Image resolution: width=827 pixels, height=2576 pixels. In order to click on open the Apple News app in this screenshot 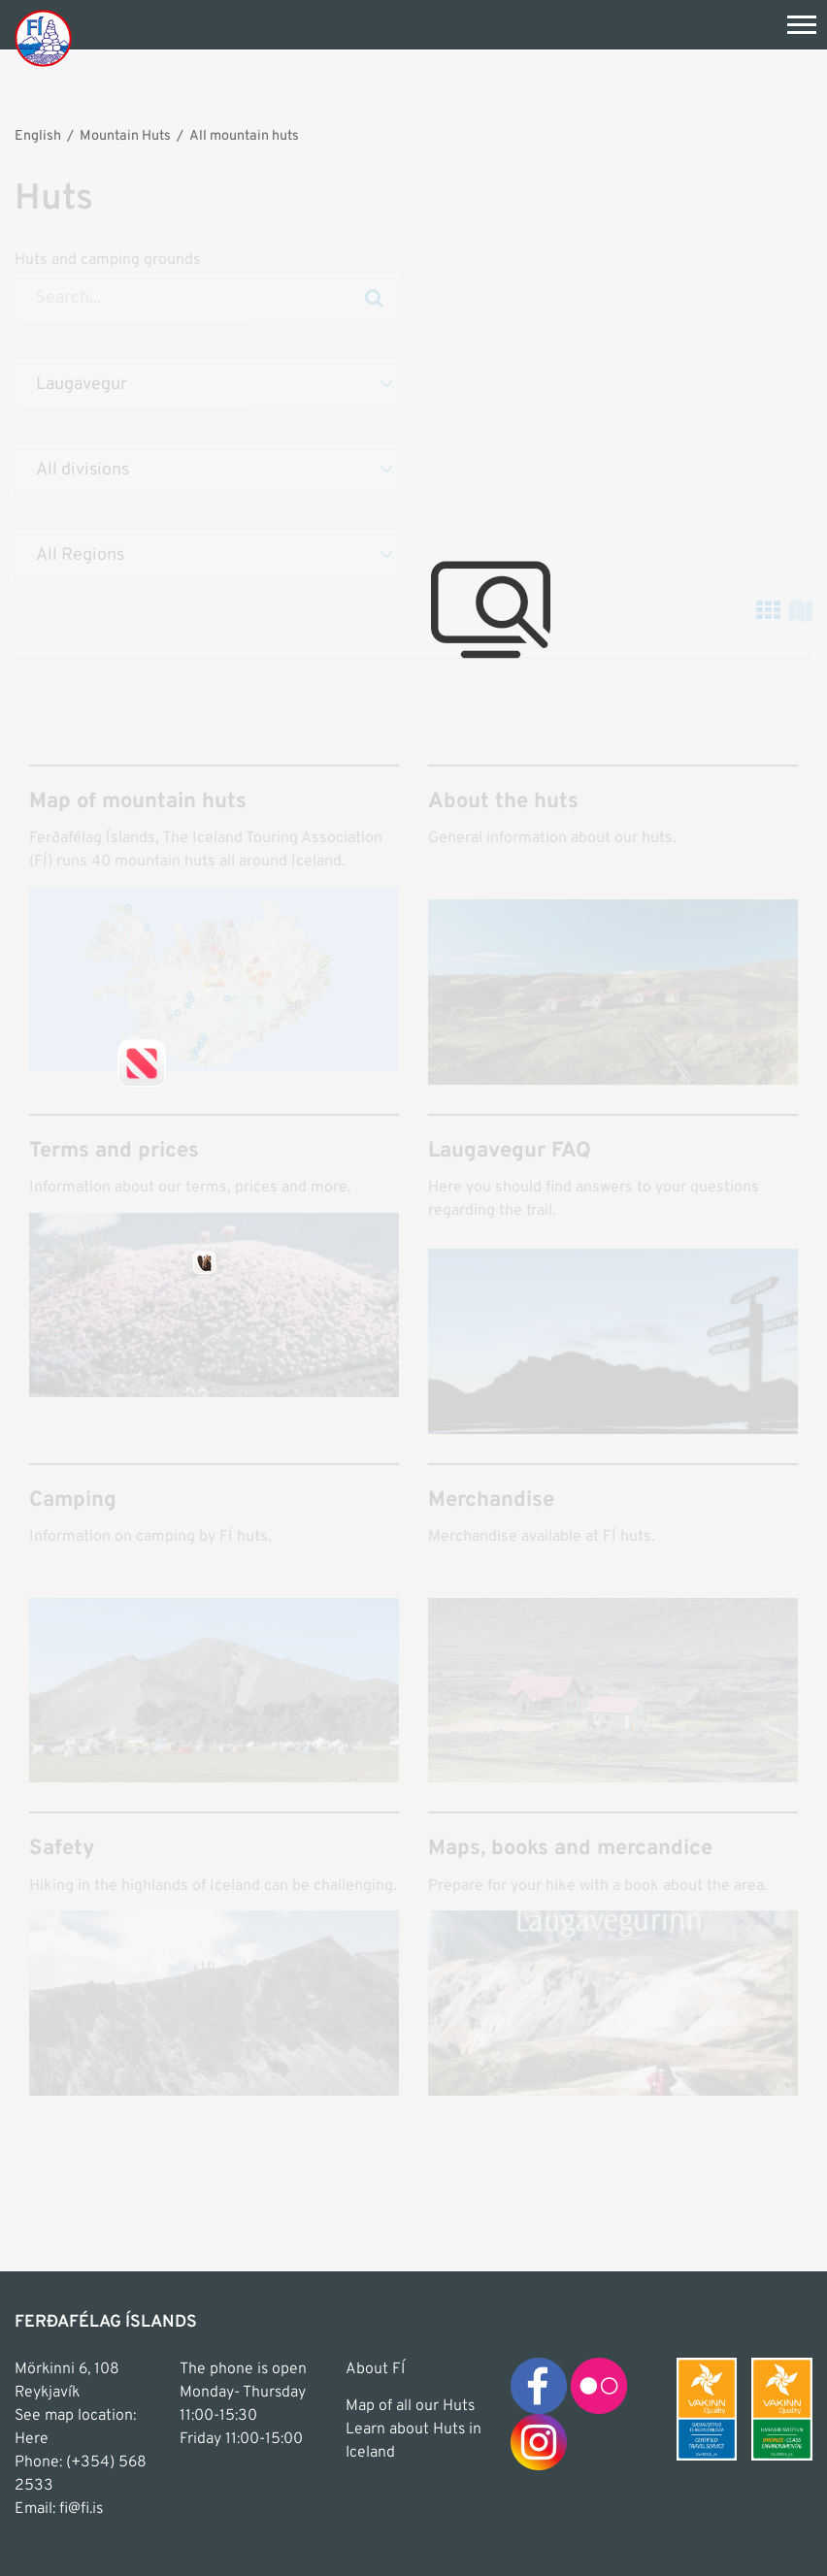, I will do `click(142, 1063)`.